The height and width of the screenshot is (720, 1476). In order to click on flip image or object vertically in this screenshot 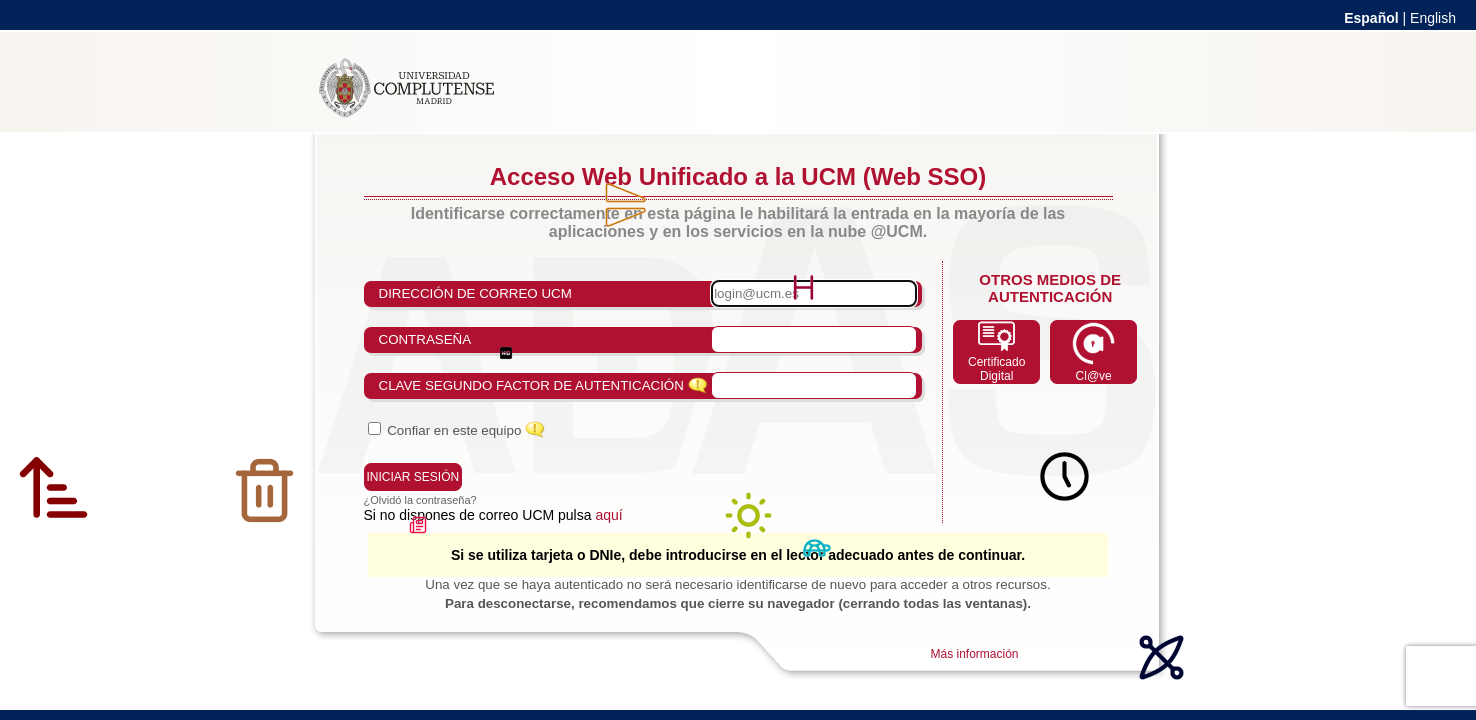, I will do `click(624, 205)`.